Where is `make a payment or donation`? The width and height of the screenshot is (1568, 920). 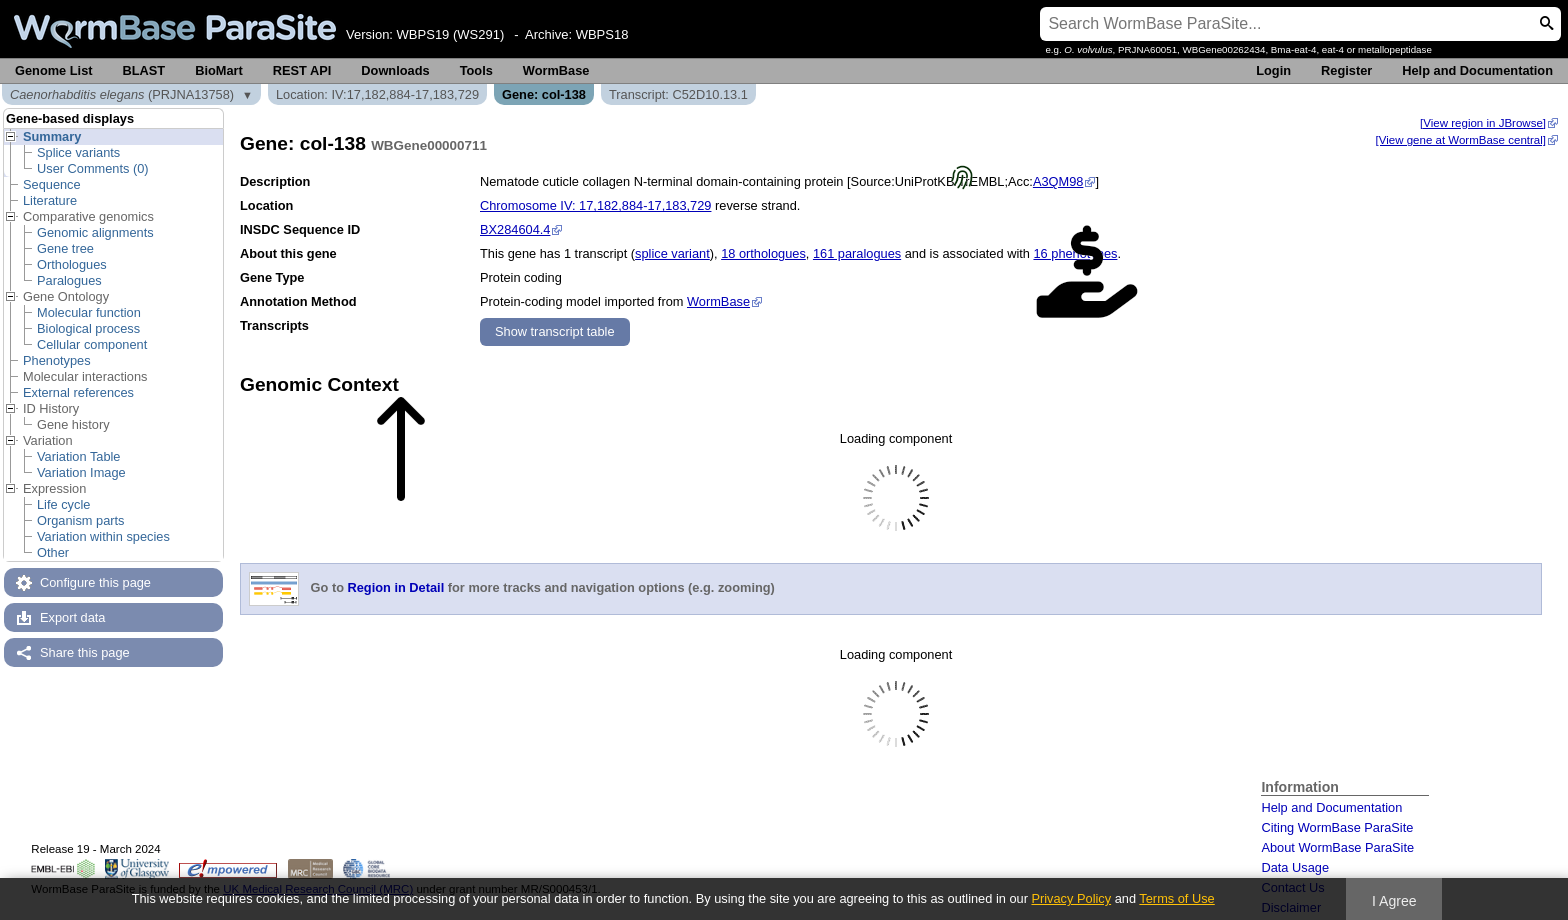 make a payment or donation is located at coordinates (1087, 273).